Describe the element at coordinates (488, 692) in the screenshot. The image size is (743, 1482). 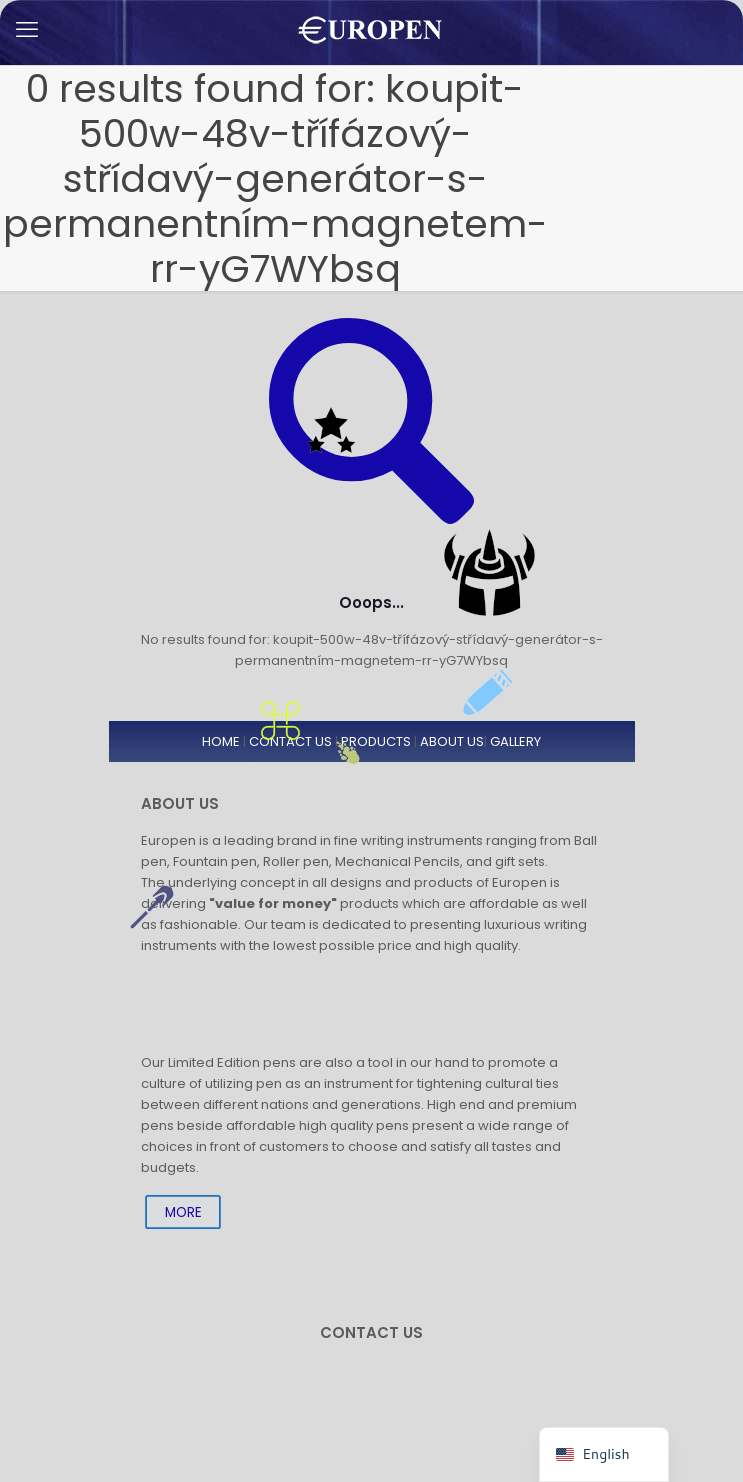
I see `ammunition or weaponry item in a game inventory` at that location.